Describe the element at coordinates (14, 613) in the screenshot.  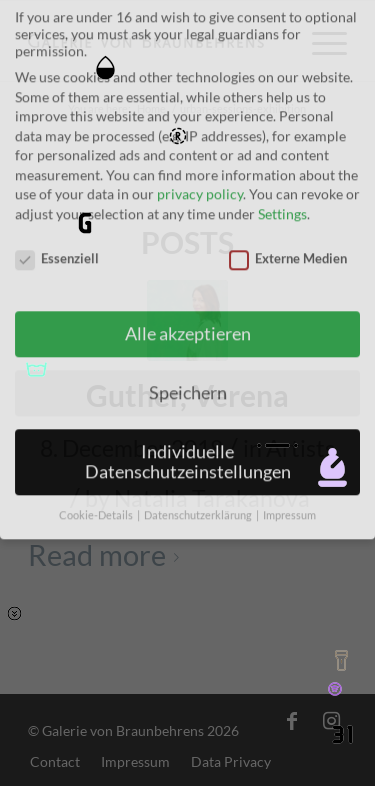
I see `scroll down or view more content` at that location.